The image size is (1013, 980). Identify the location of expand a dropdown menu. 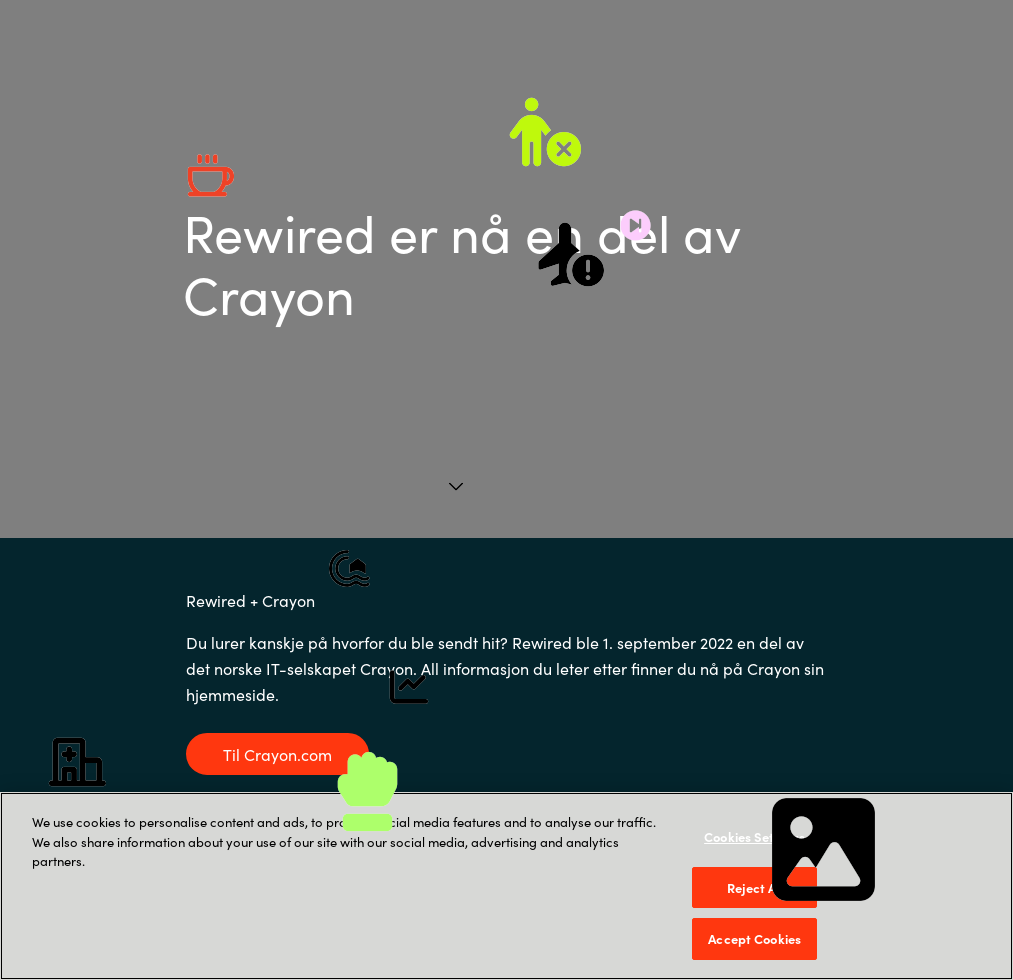
(456, 486).